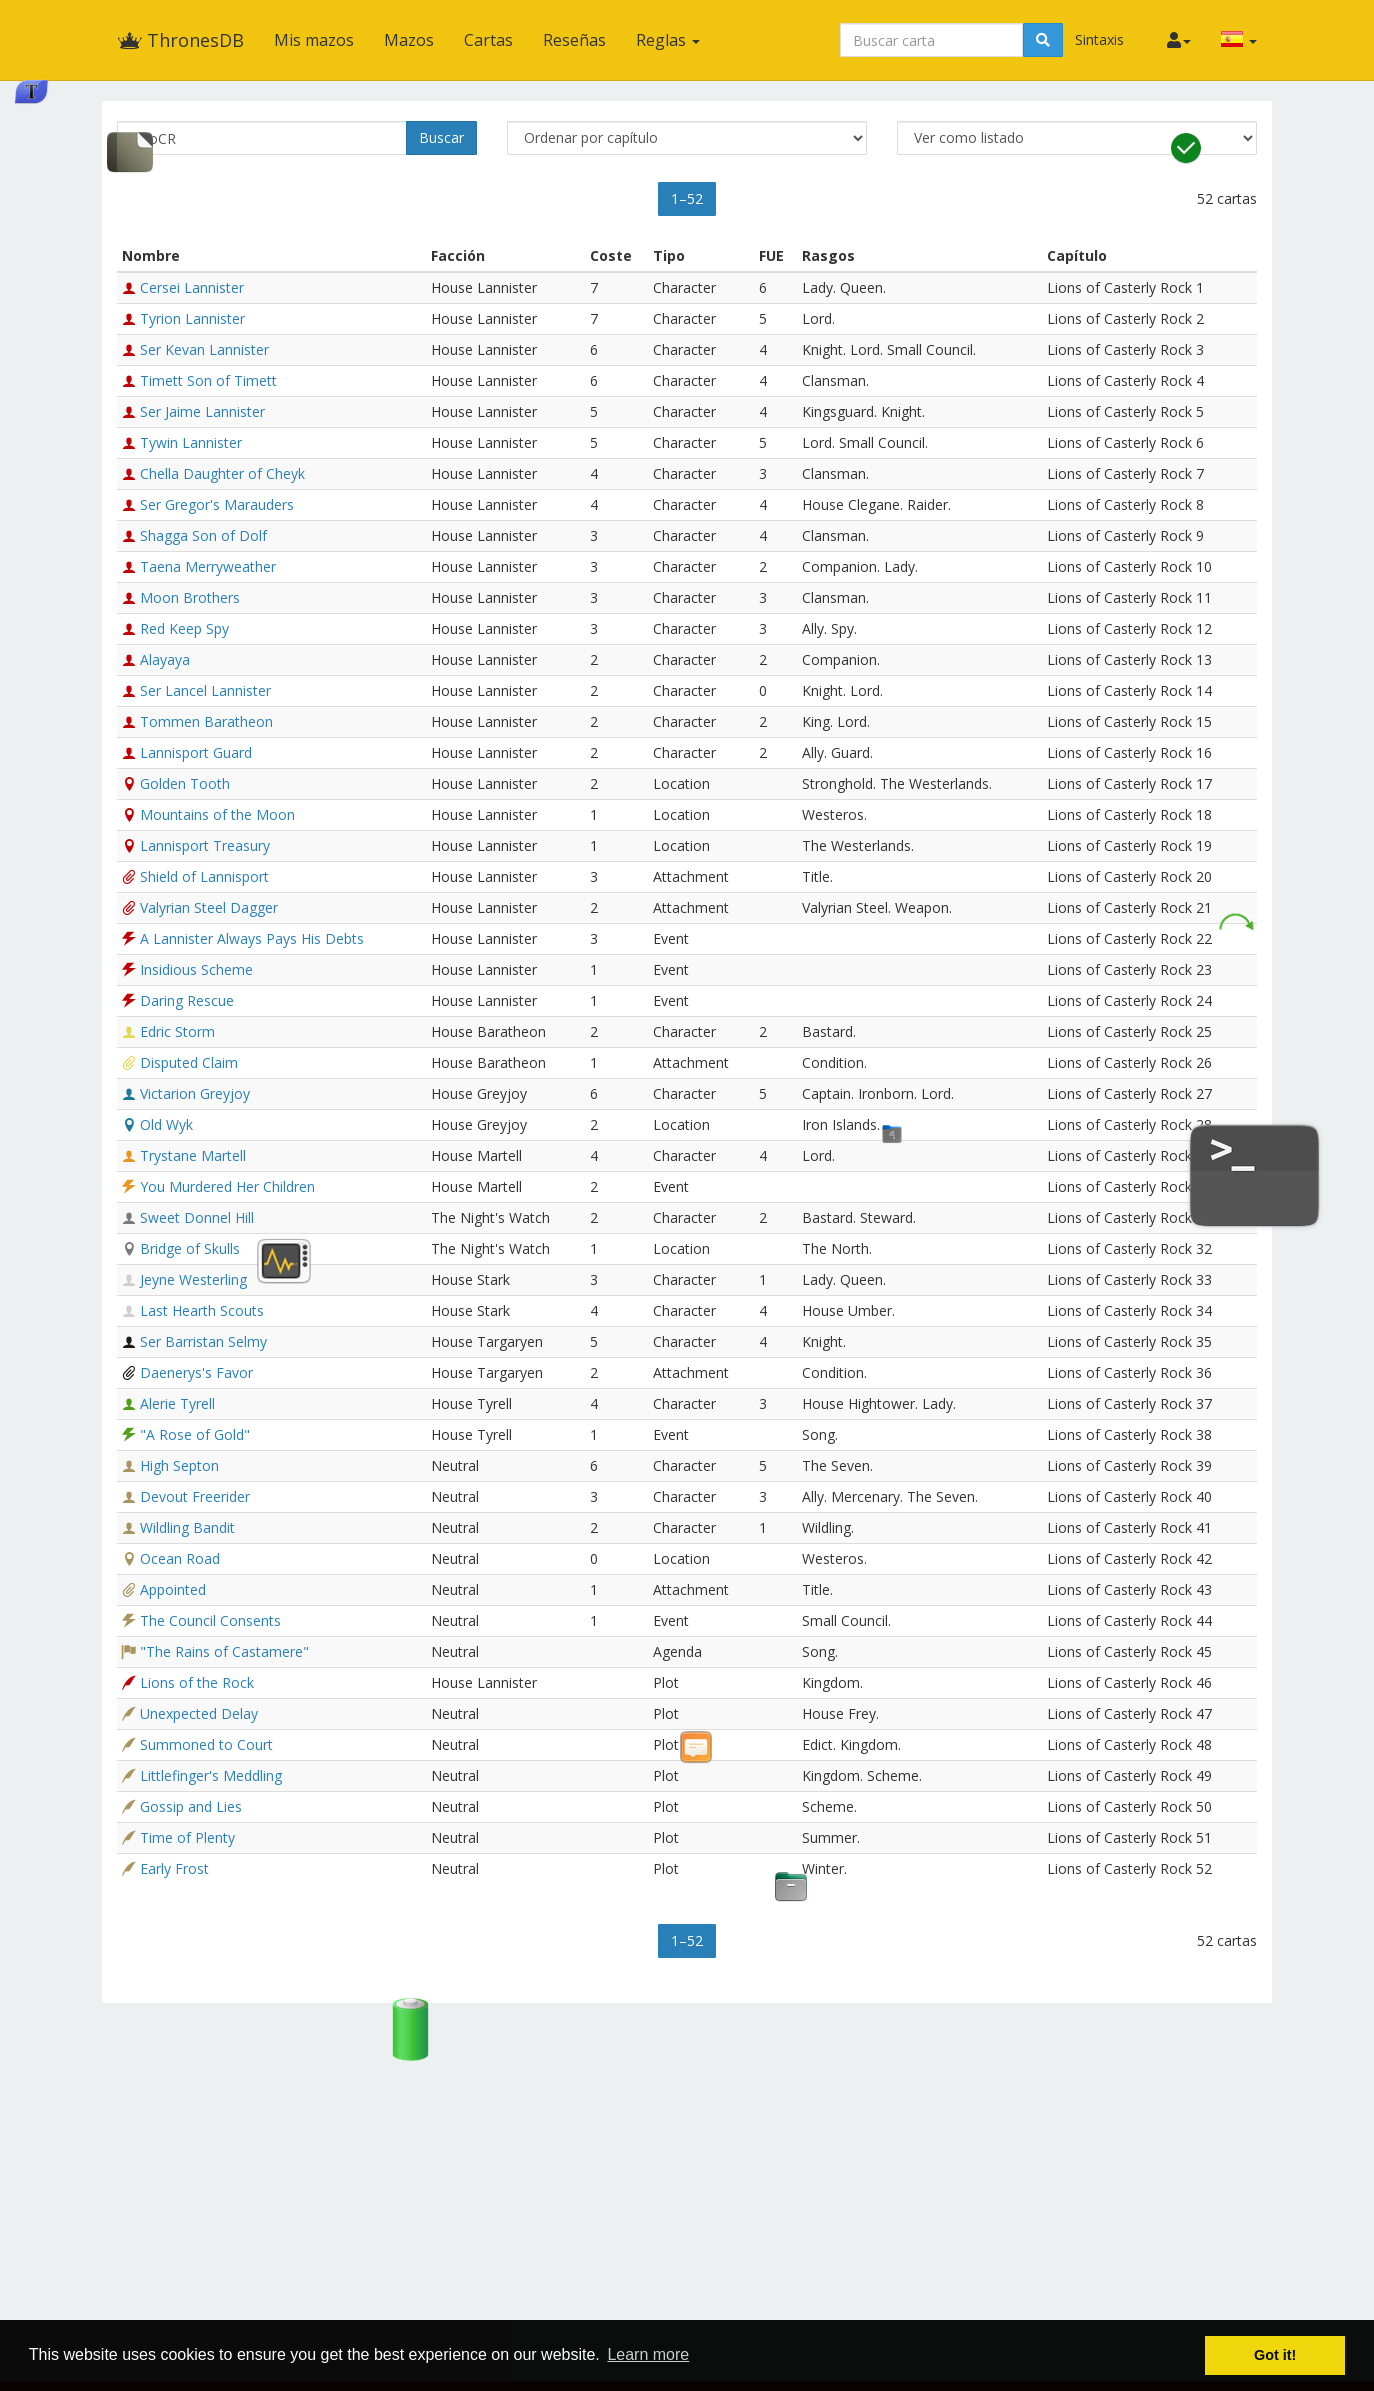  What do you see at coordinates (31, 91) in the screenshot?
I see `access text style library in iMovie` at bounding box center [31, 91].